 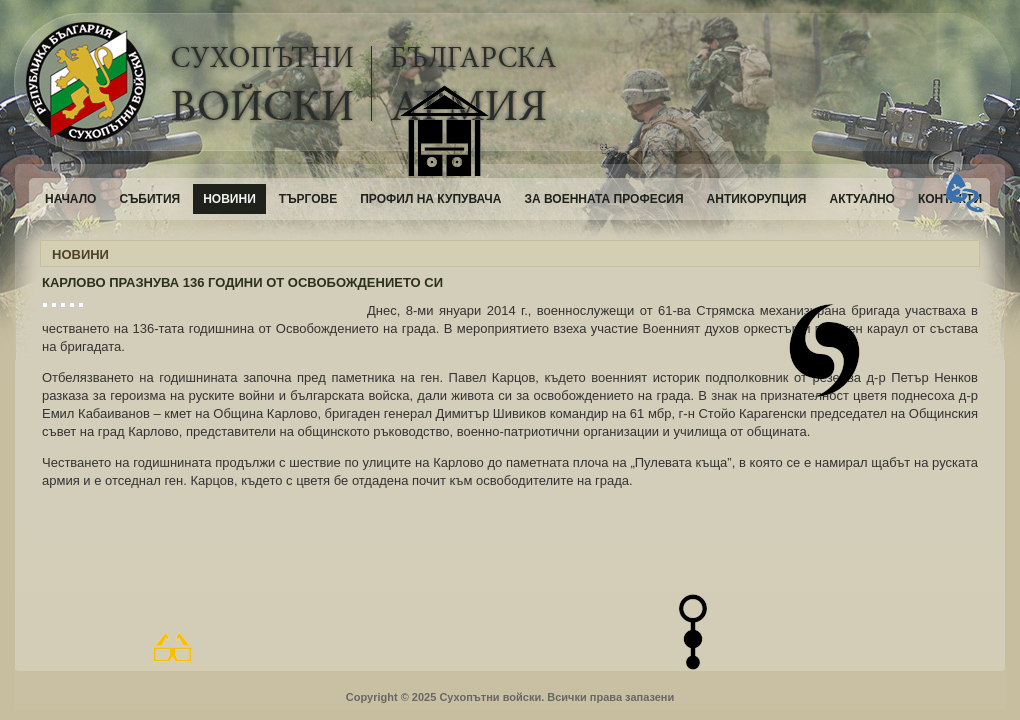 I want to click on indicates a snake egg hatching in a game, so click(x=965, y=193).